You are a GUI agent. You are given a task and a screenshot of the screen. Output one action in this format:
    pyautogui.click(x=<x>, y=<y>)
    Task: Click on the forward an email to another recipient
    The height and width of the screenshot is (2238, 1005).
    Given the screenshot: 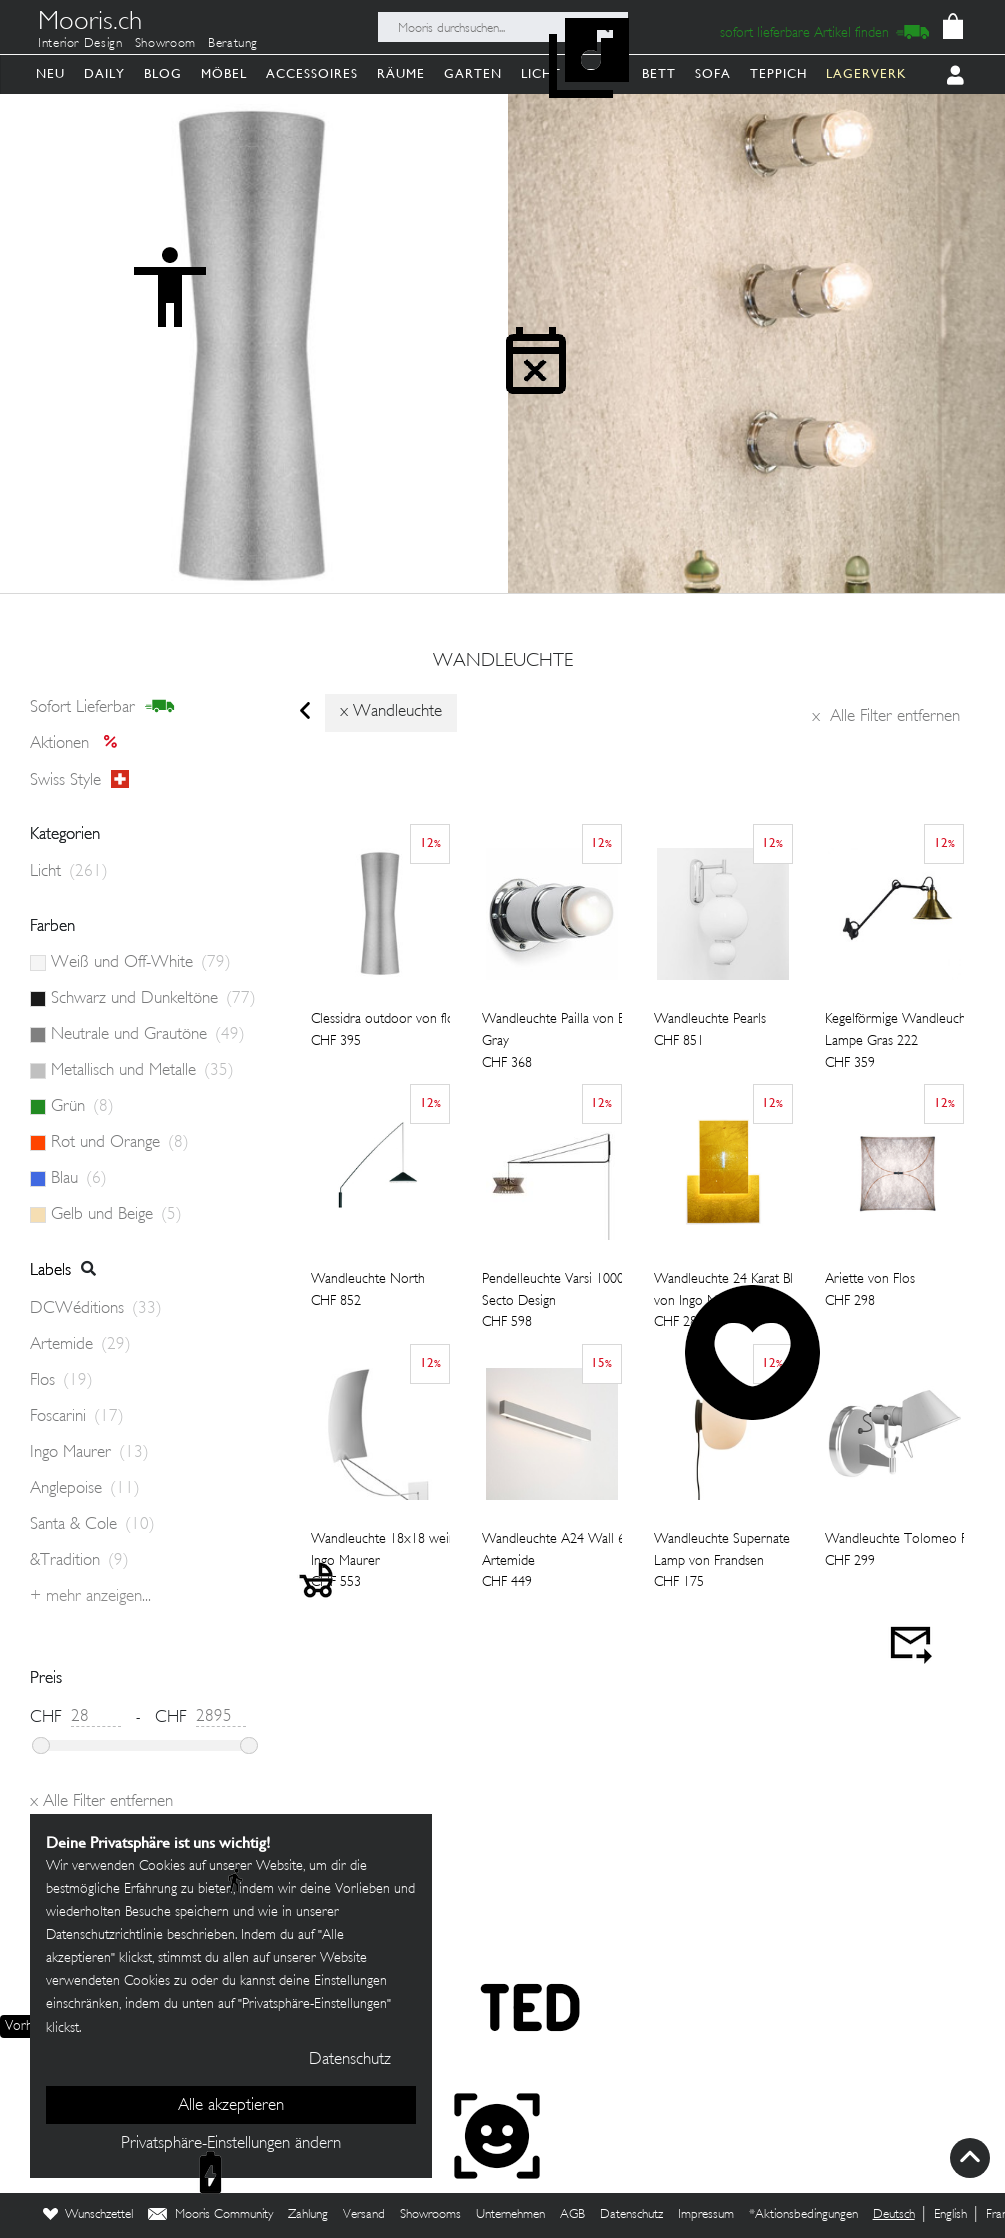 What is the action you would take?
    pyautogui.click(x=910, y=1642)
    